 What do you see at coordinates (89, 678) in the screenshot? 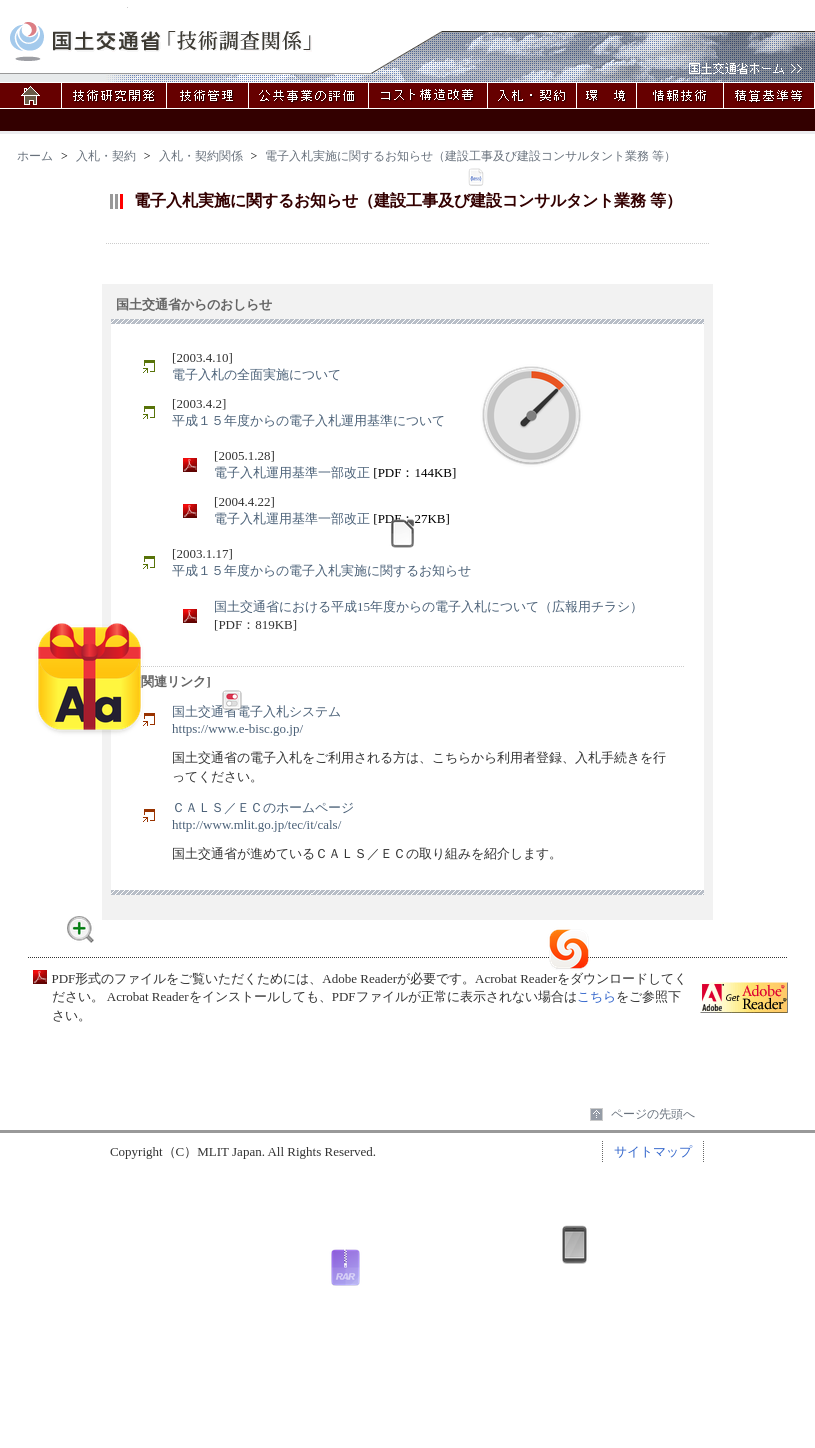
I see `open webfont kit generator app` at bounding box center [89, 678].